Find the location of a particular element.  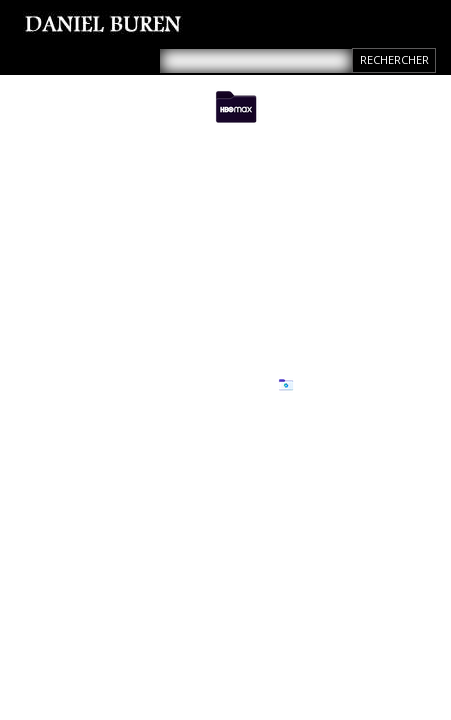

open folder containing Microsoft Copilot files is located at coordinates (286, 385).